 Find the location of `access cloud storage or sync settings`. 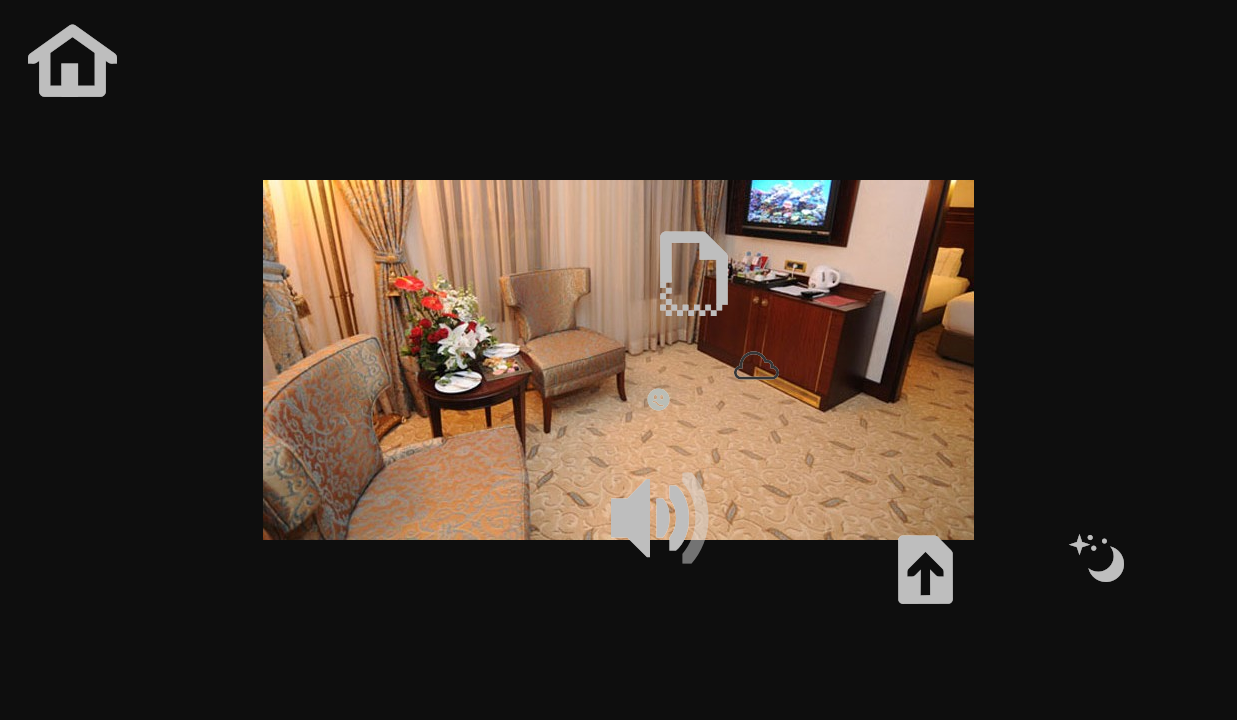

access cloud storage or sync settings is located at coordinates (756, 365).